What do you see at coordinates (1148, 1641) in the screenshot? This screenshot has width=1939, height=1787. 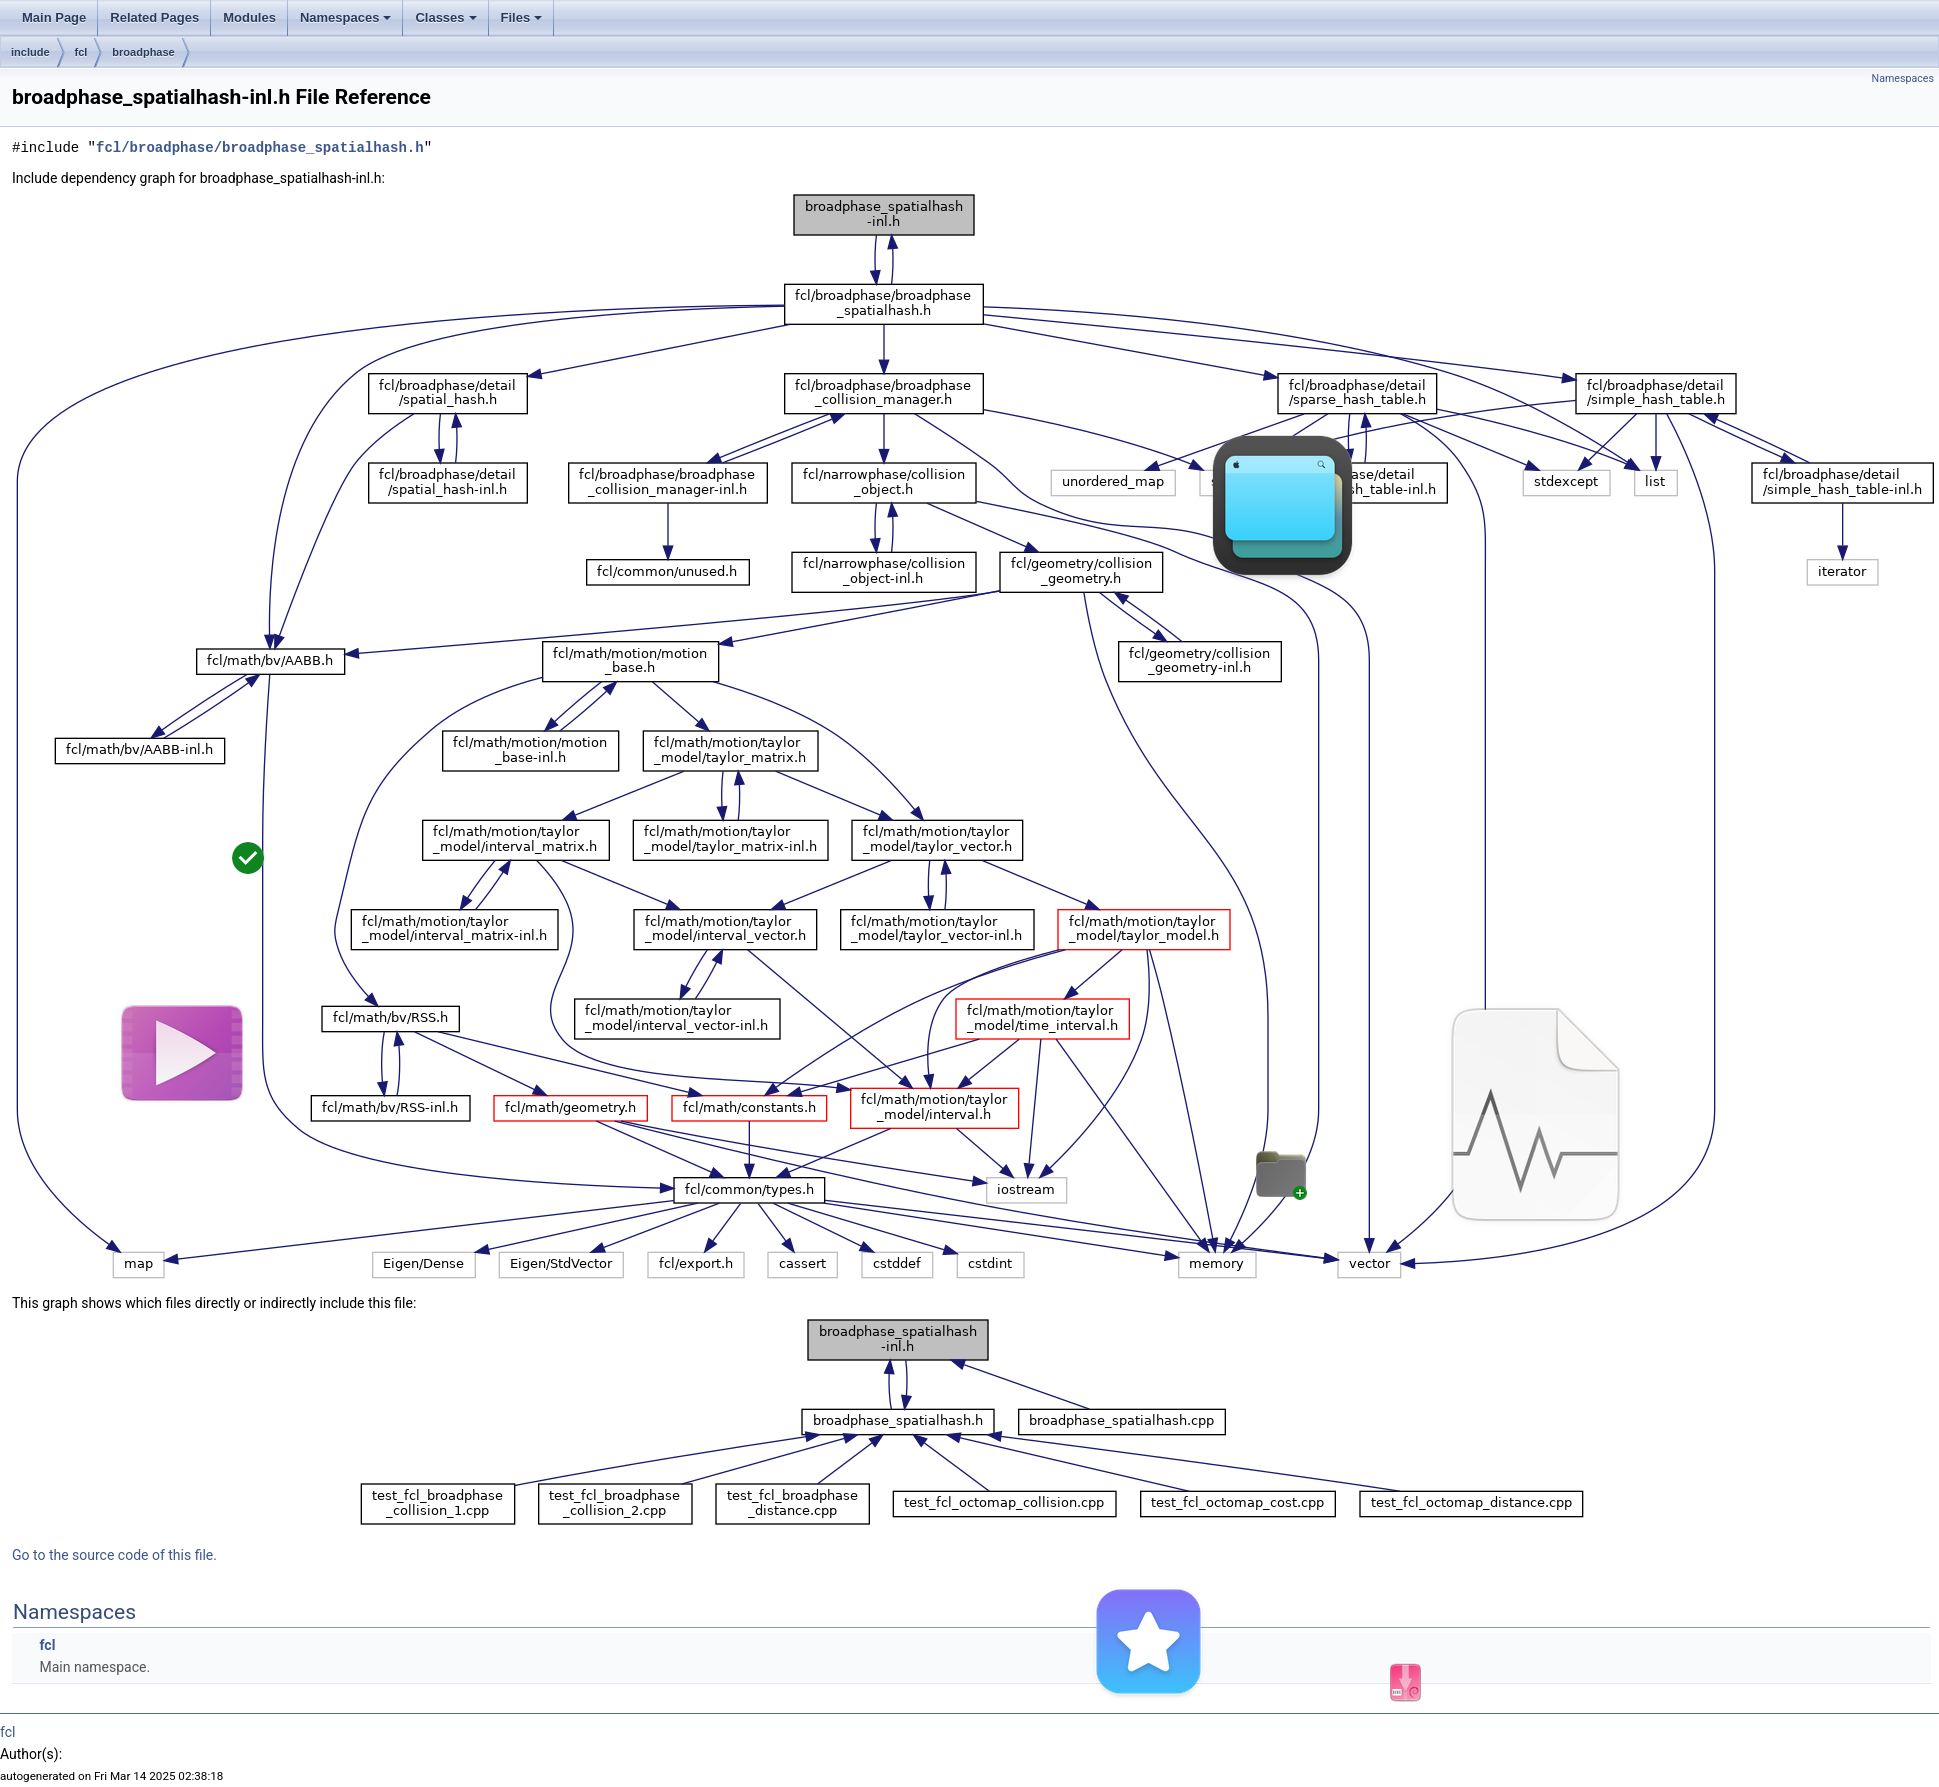 I see `open StarUML modeling application` at bounding box center [1148, 1641].